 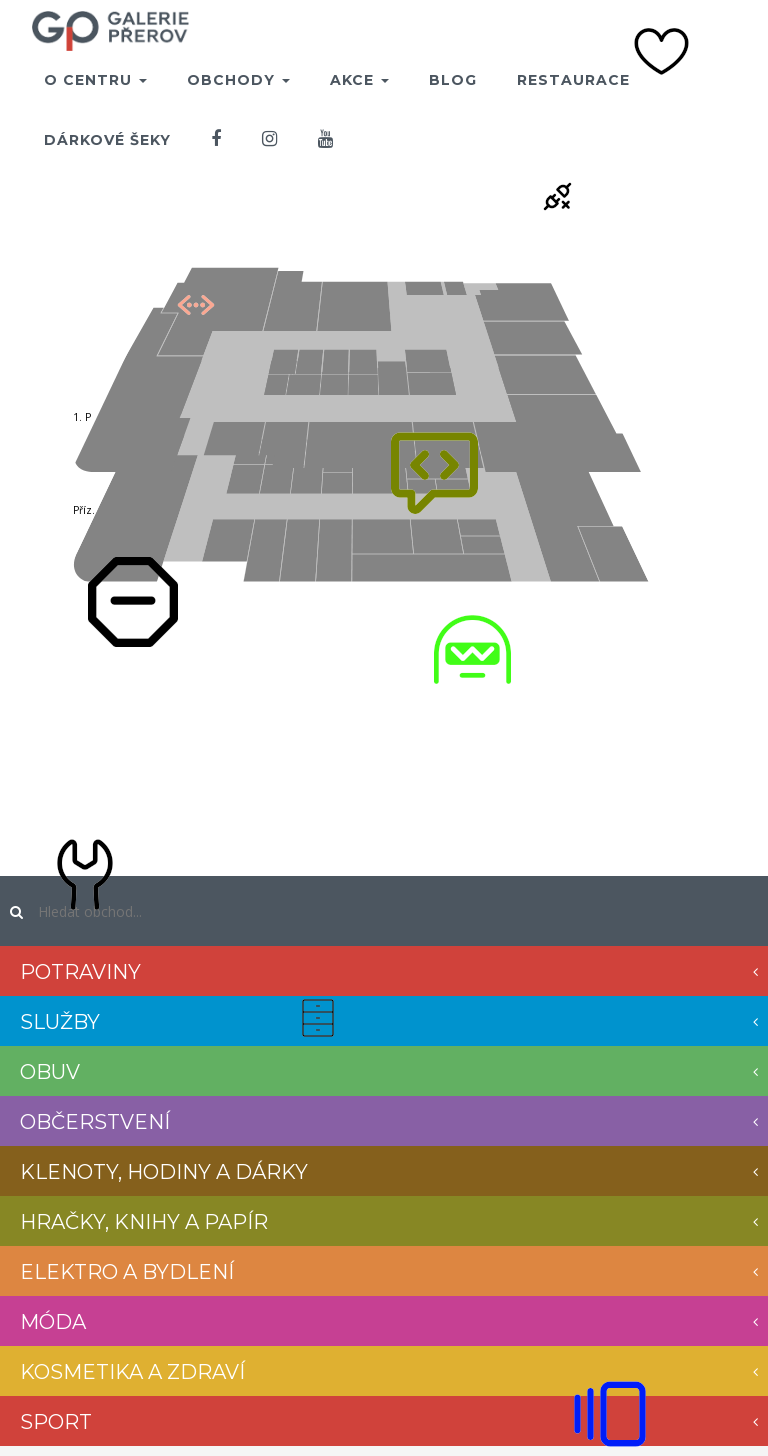 What do you see at coordinates (661, 51) in the screenshot?
I see `like or favorite this item` at bounding box center [661, 51].